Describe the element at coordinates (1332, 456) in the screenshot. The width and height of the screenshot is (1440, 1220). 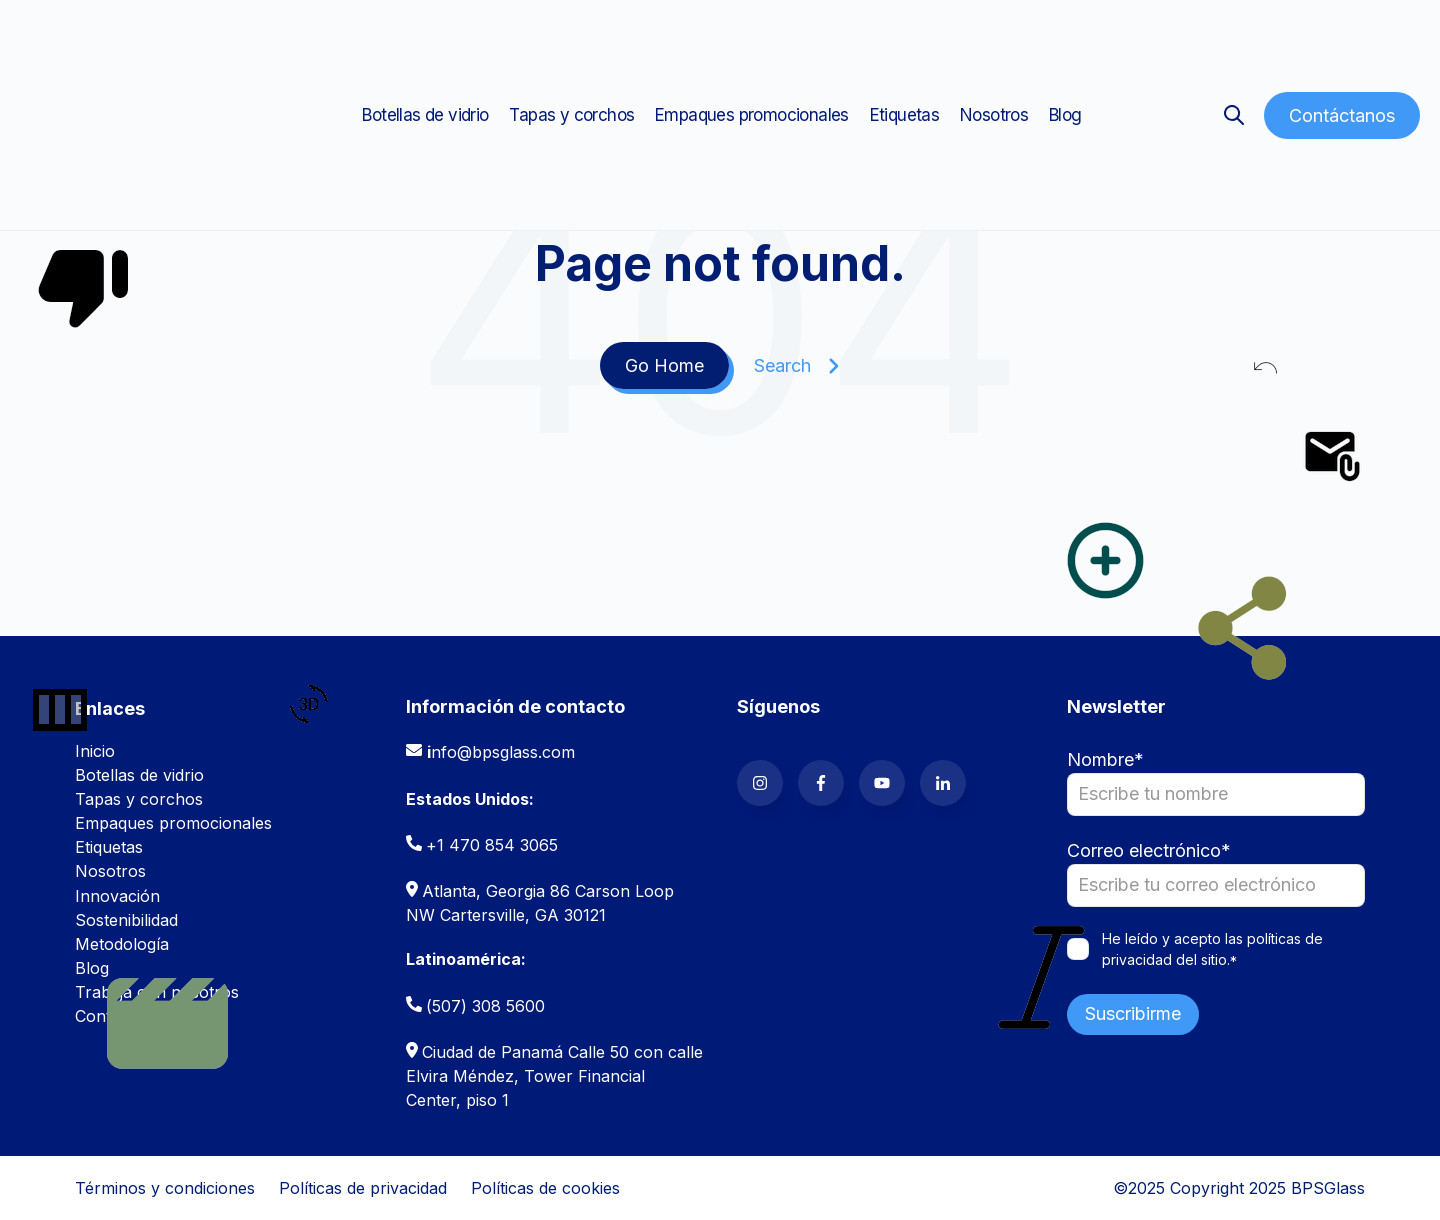
I see `attach a file to your email` at that location.